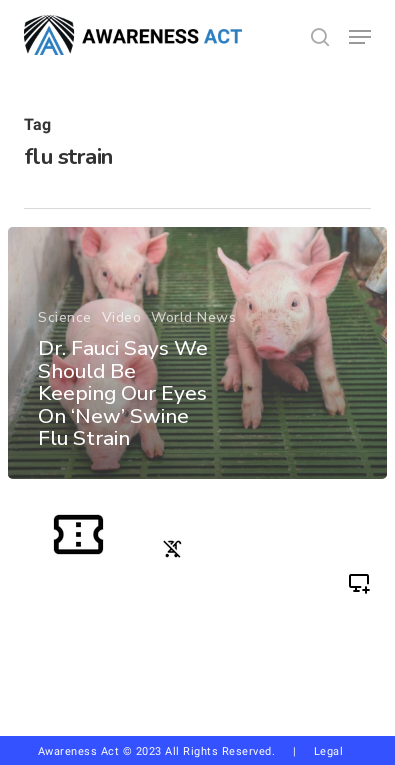  Describe the element at coordinates (359, 583) in the screenshot. I see `add a new desktop or monitor` at that location.